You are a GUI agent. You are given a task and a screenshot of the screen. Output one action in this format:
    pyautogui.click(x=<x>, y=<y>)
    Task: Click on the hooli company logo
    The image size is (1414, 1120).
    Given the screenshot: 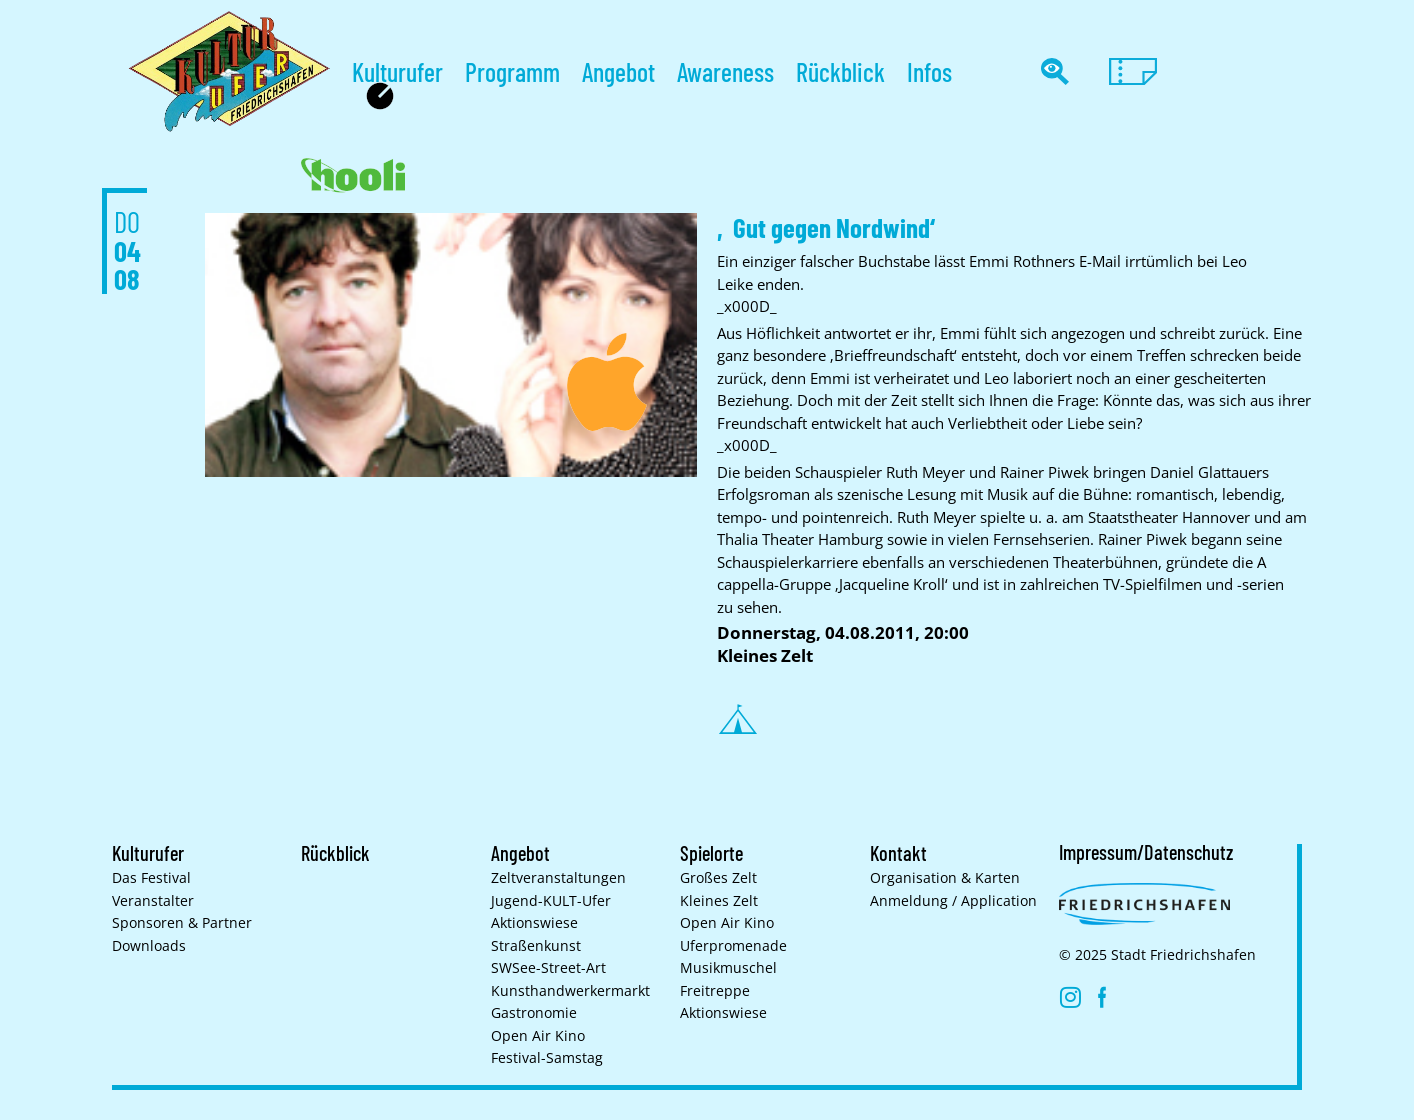 What is the action you would take?
    pyautogui.click(x=353, y=175)
    